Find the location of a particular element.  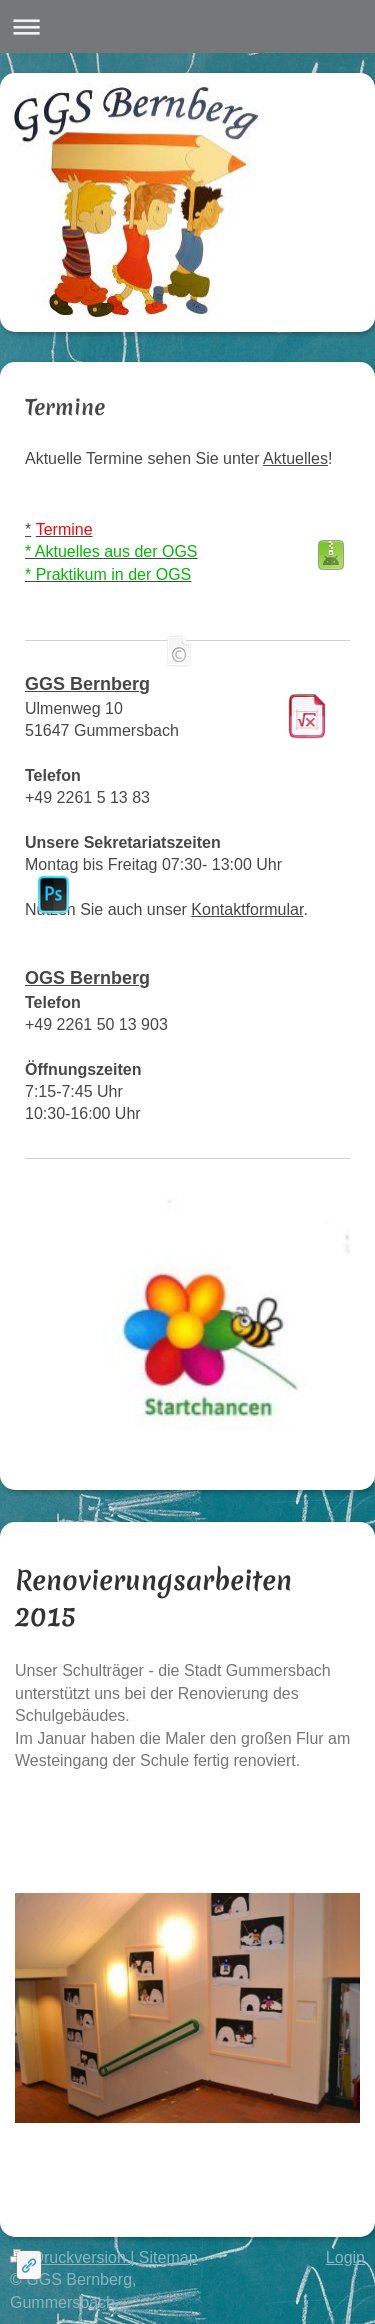

adobe photoshop file type indicator is located at coordinates (53, 894).